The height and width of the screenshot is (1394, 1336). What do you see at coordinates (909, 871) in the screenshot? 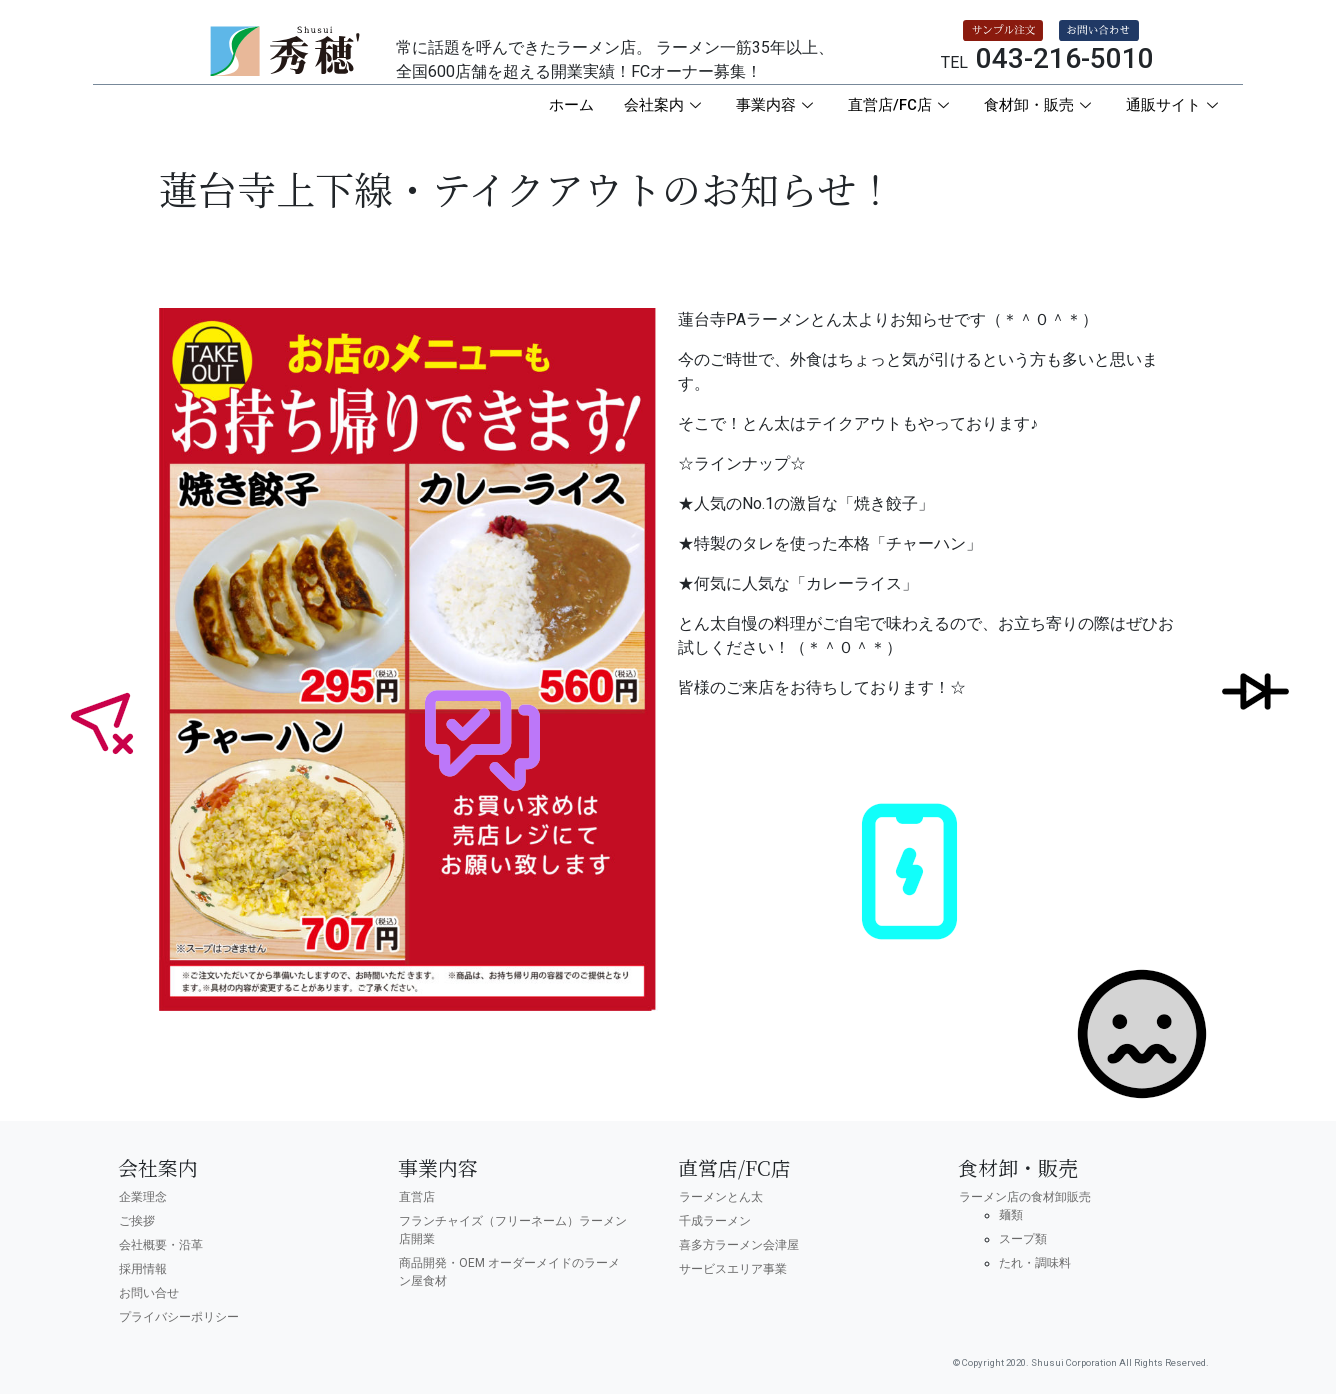
I see `indicates device is currently charging` at bounding box center [909, 871].